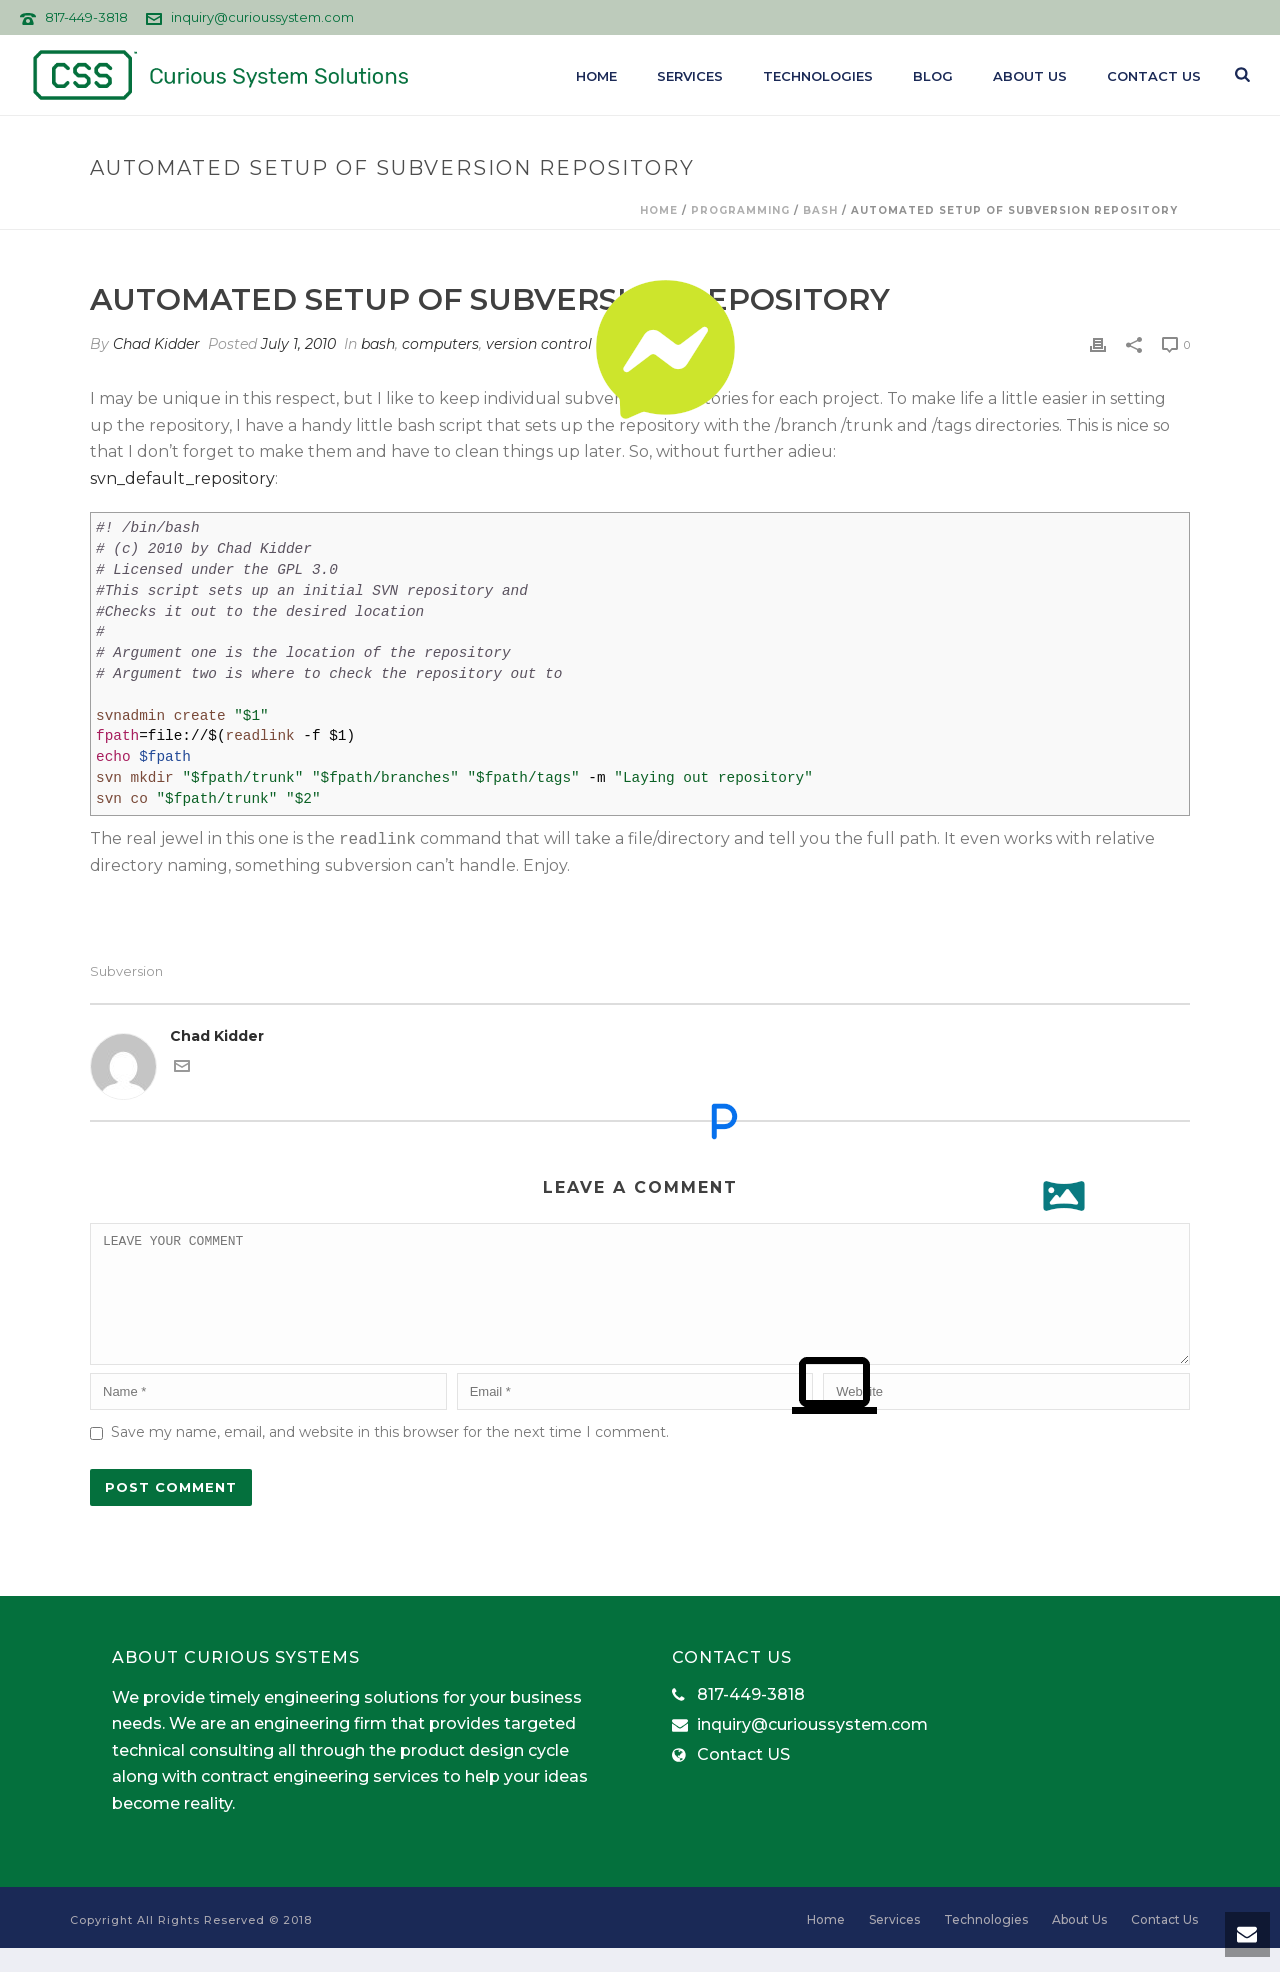  I want to click on open Facebook Messenger, so click(665, 349).